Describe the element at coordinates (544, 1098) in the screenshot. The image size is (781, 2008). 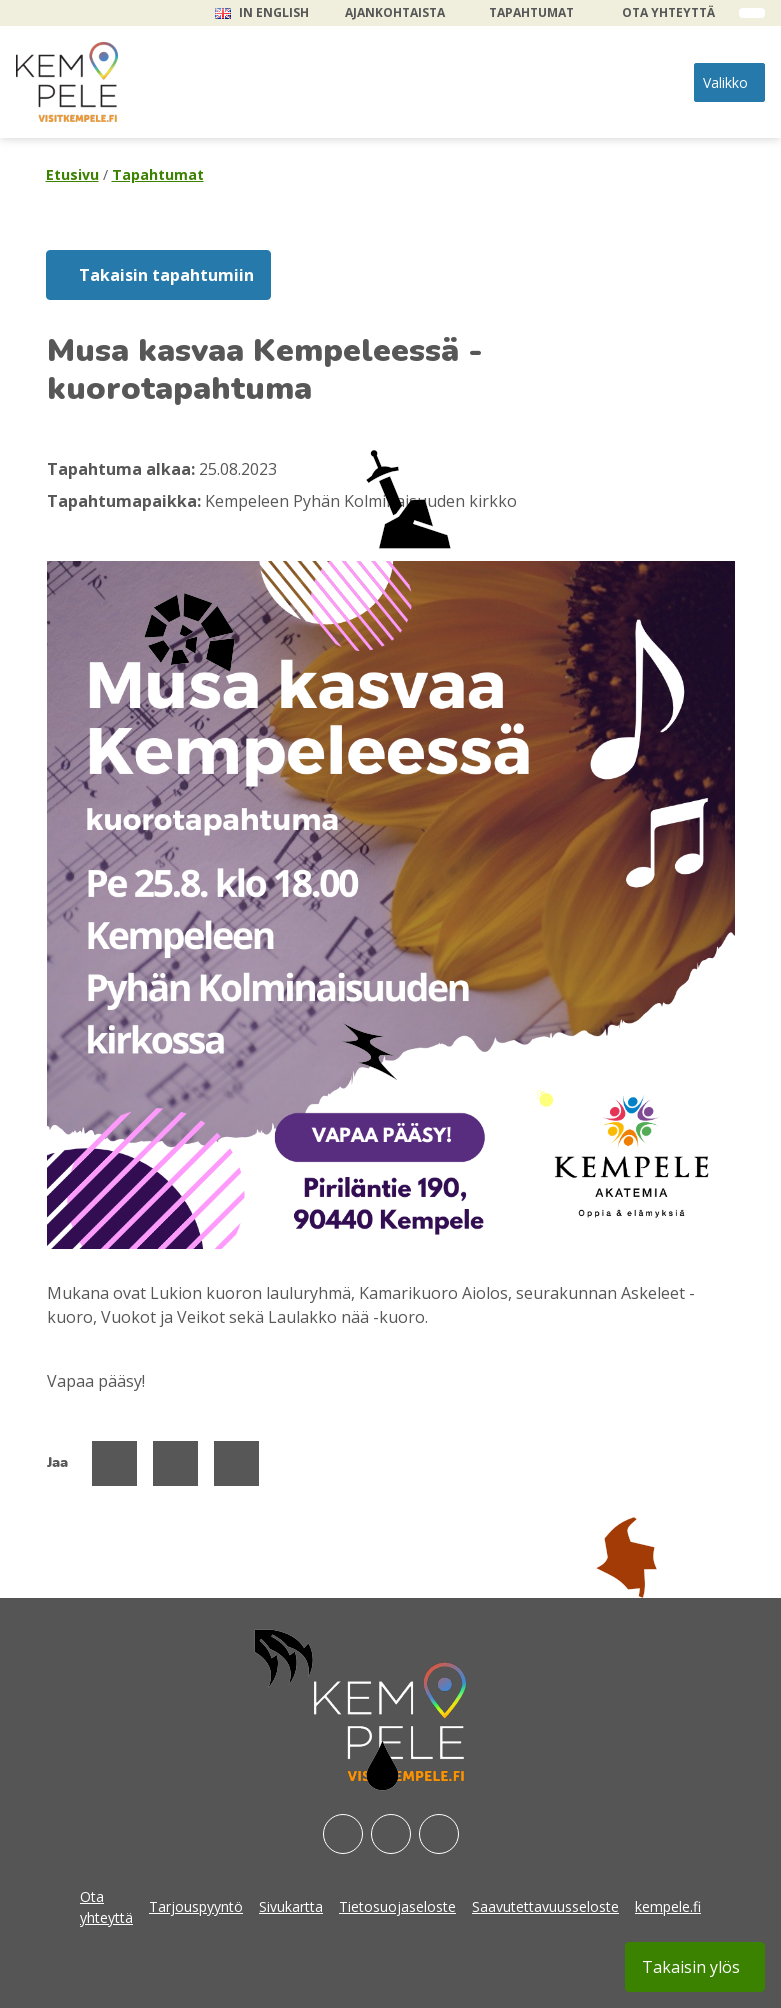
I see `an inactive or disarmed bomb item` at that location.